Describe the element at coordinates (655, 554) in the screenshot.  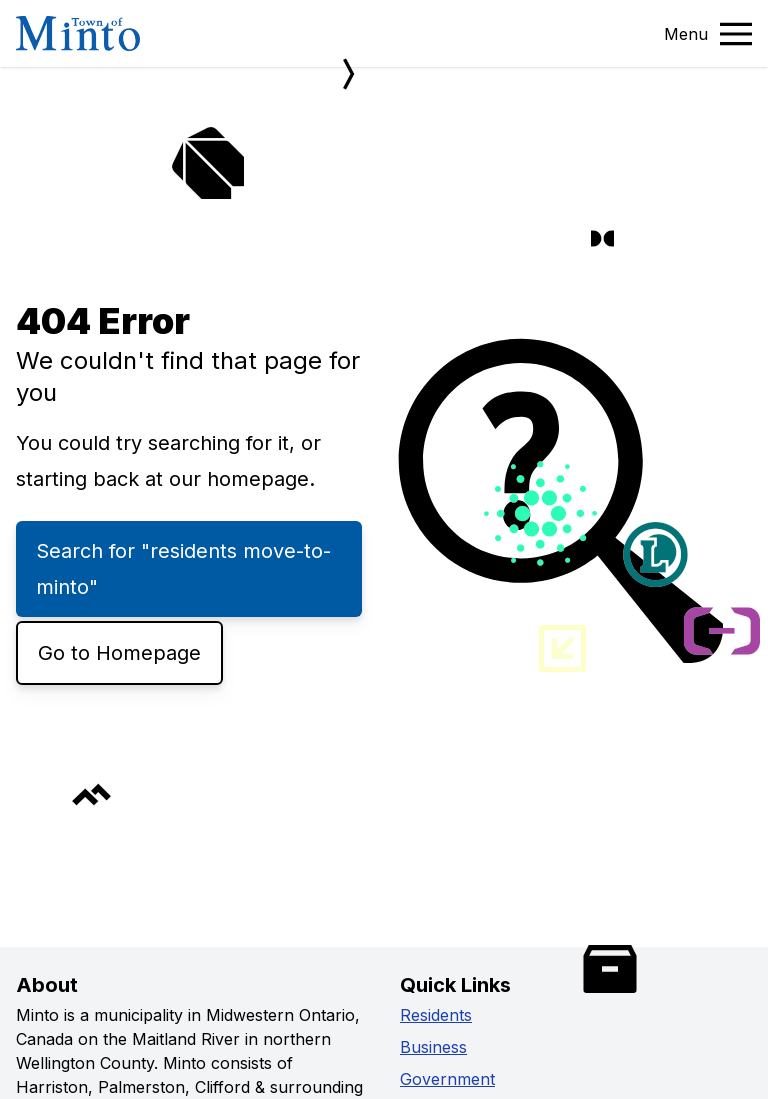
I see `E.Leclerc brand logo` at that location.